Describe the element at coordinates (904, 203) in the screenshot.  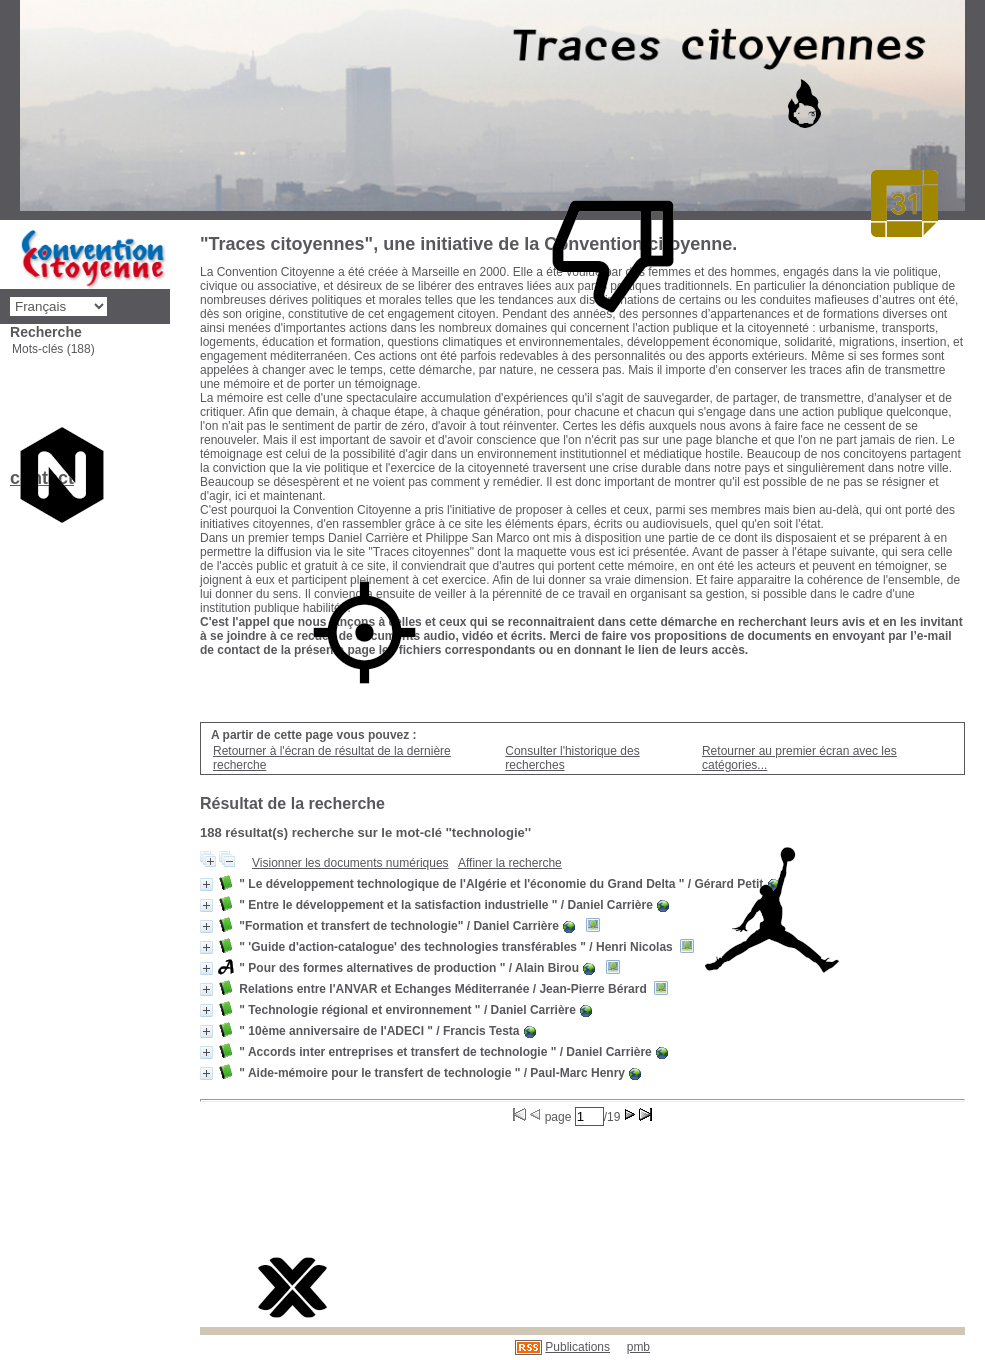
I see `open google calendar` at that location.